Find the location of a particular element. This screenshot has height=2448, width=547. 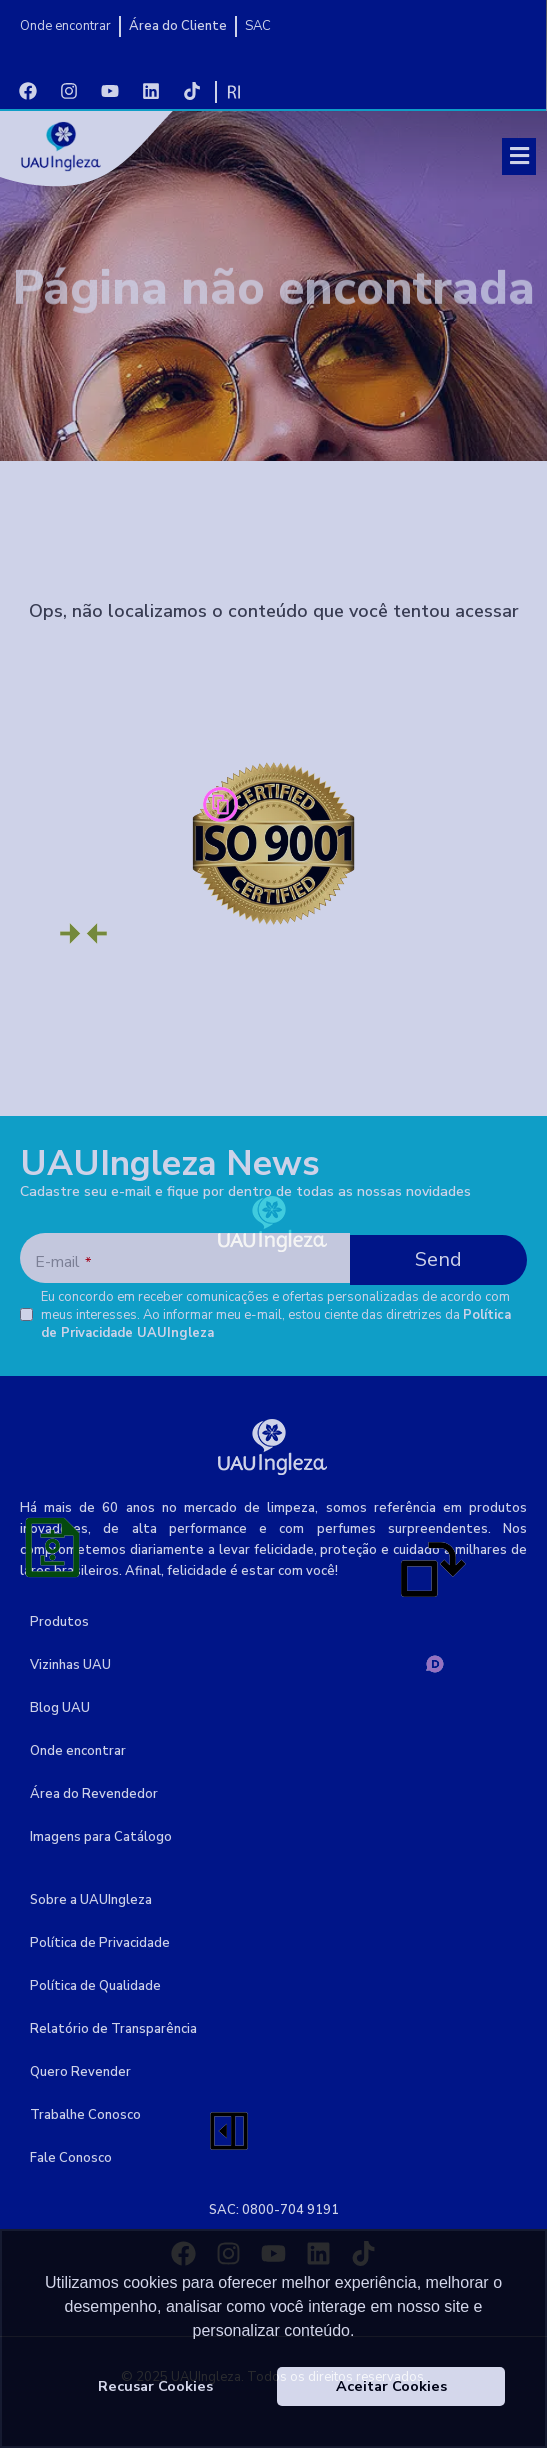

open a Hangul Word Processor (.hwp) document is located at coordinates (52, 1547).